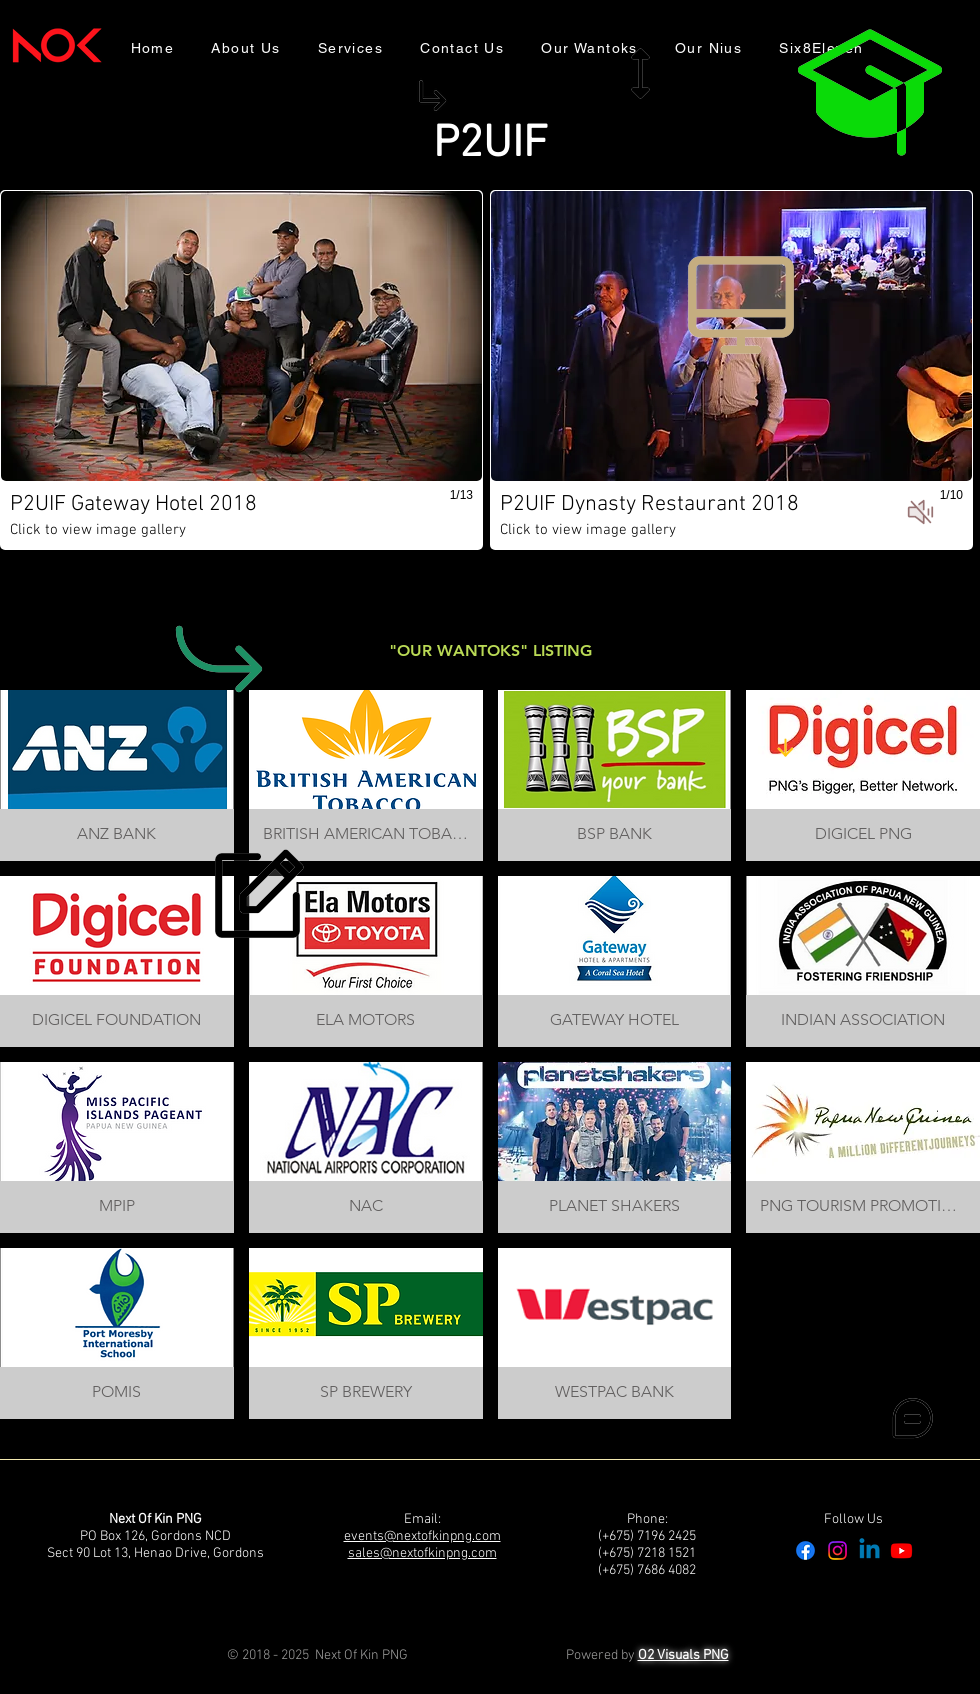  What do you see at coordinates (870, 88) in the screenshot?
I see `access education or learning features` at bounding box center [870, 88].